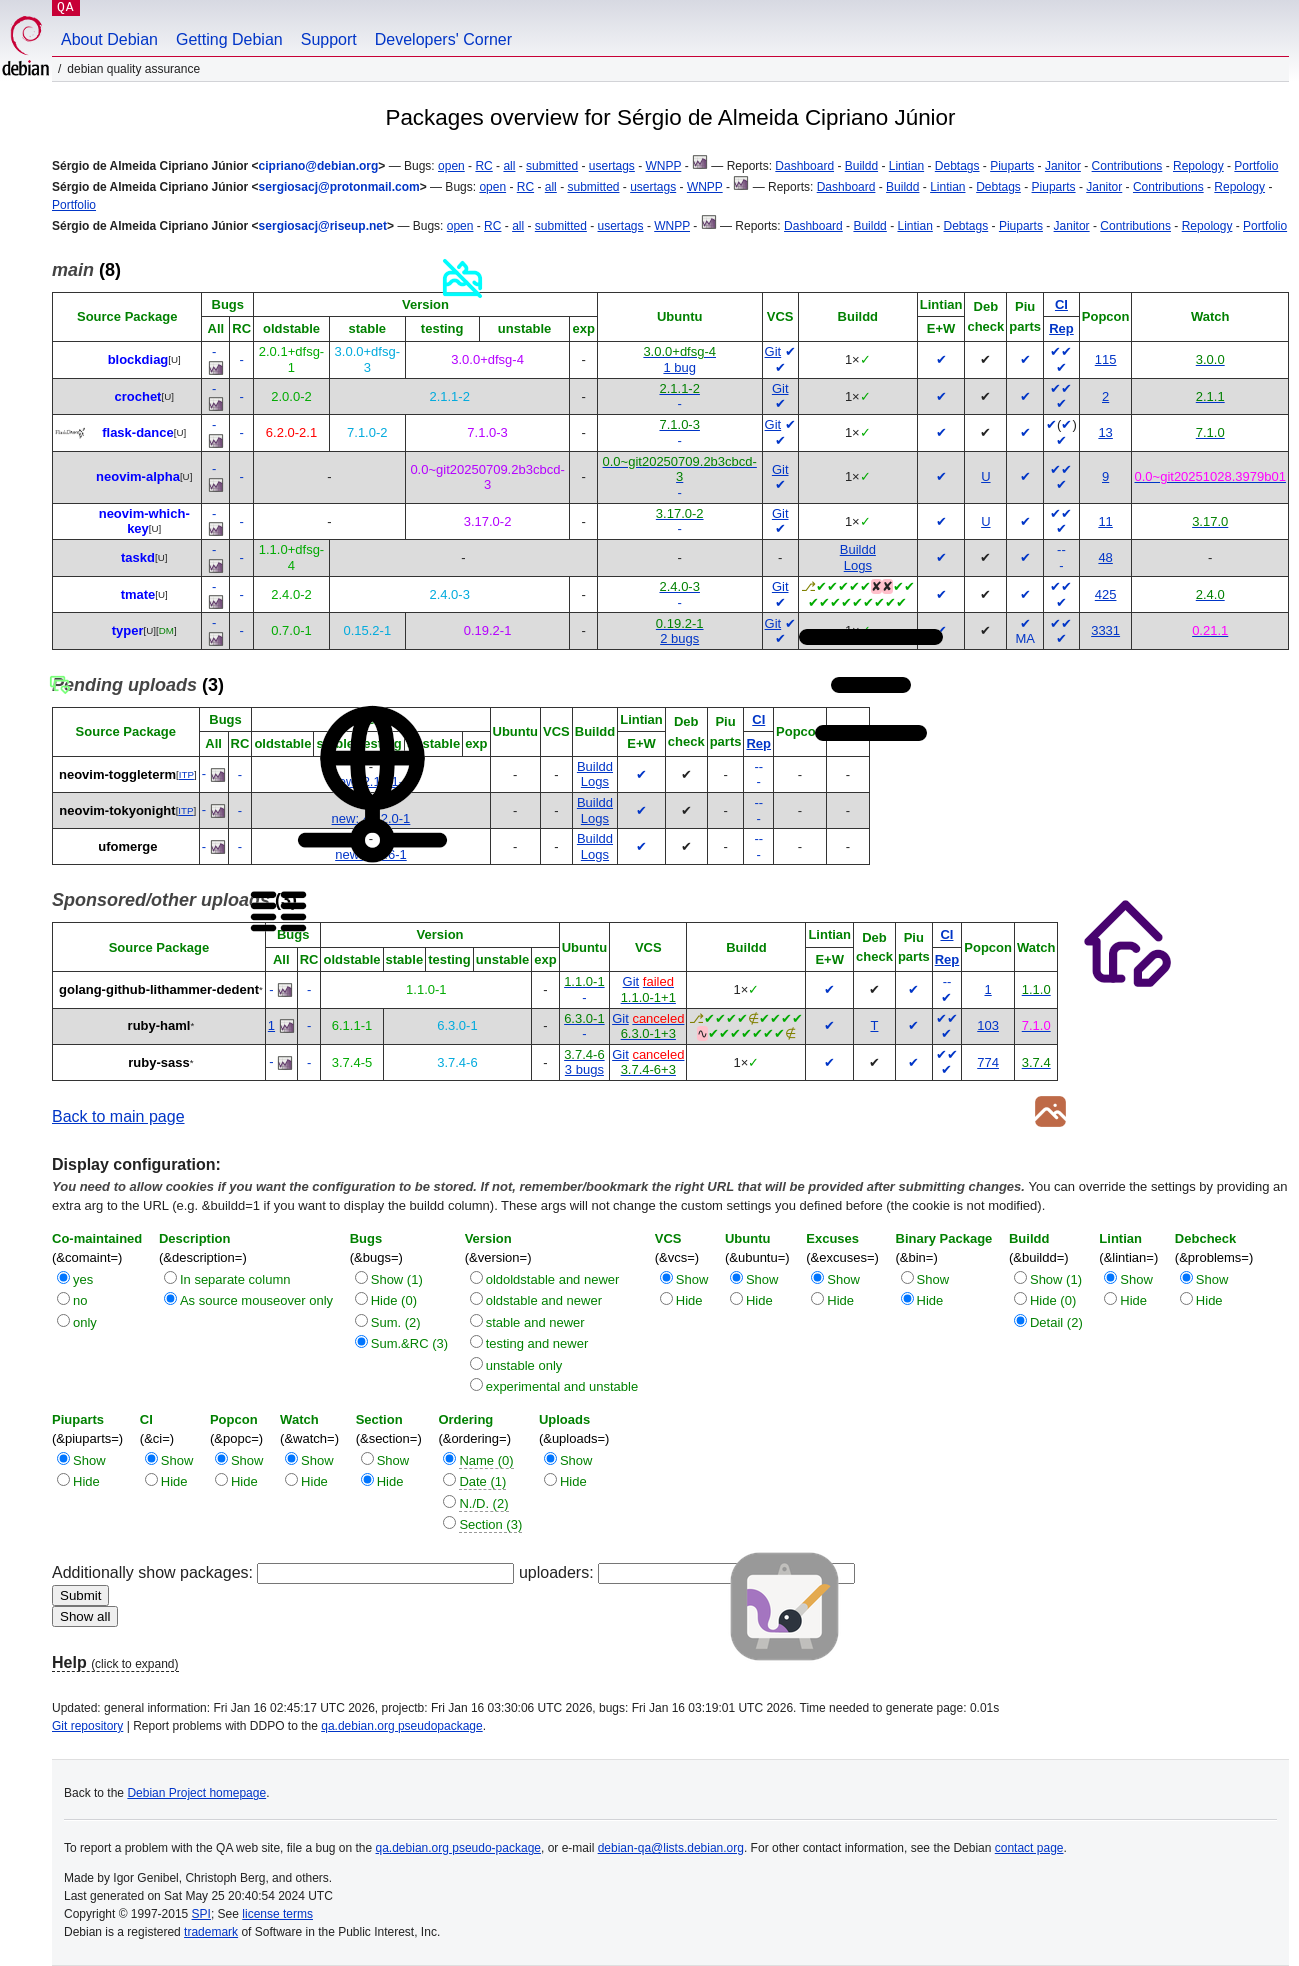  Describe the element at coordinates (59, 683) in the screenshot. I see `donate or send money to a cause you love` at that location.